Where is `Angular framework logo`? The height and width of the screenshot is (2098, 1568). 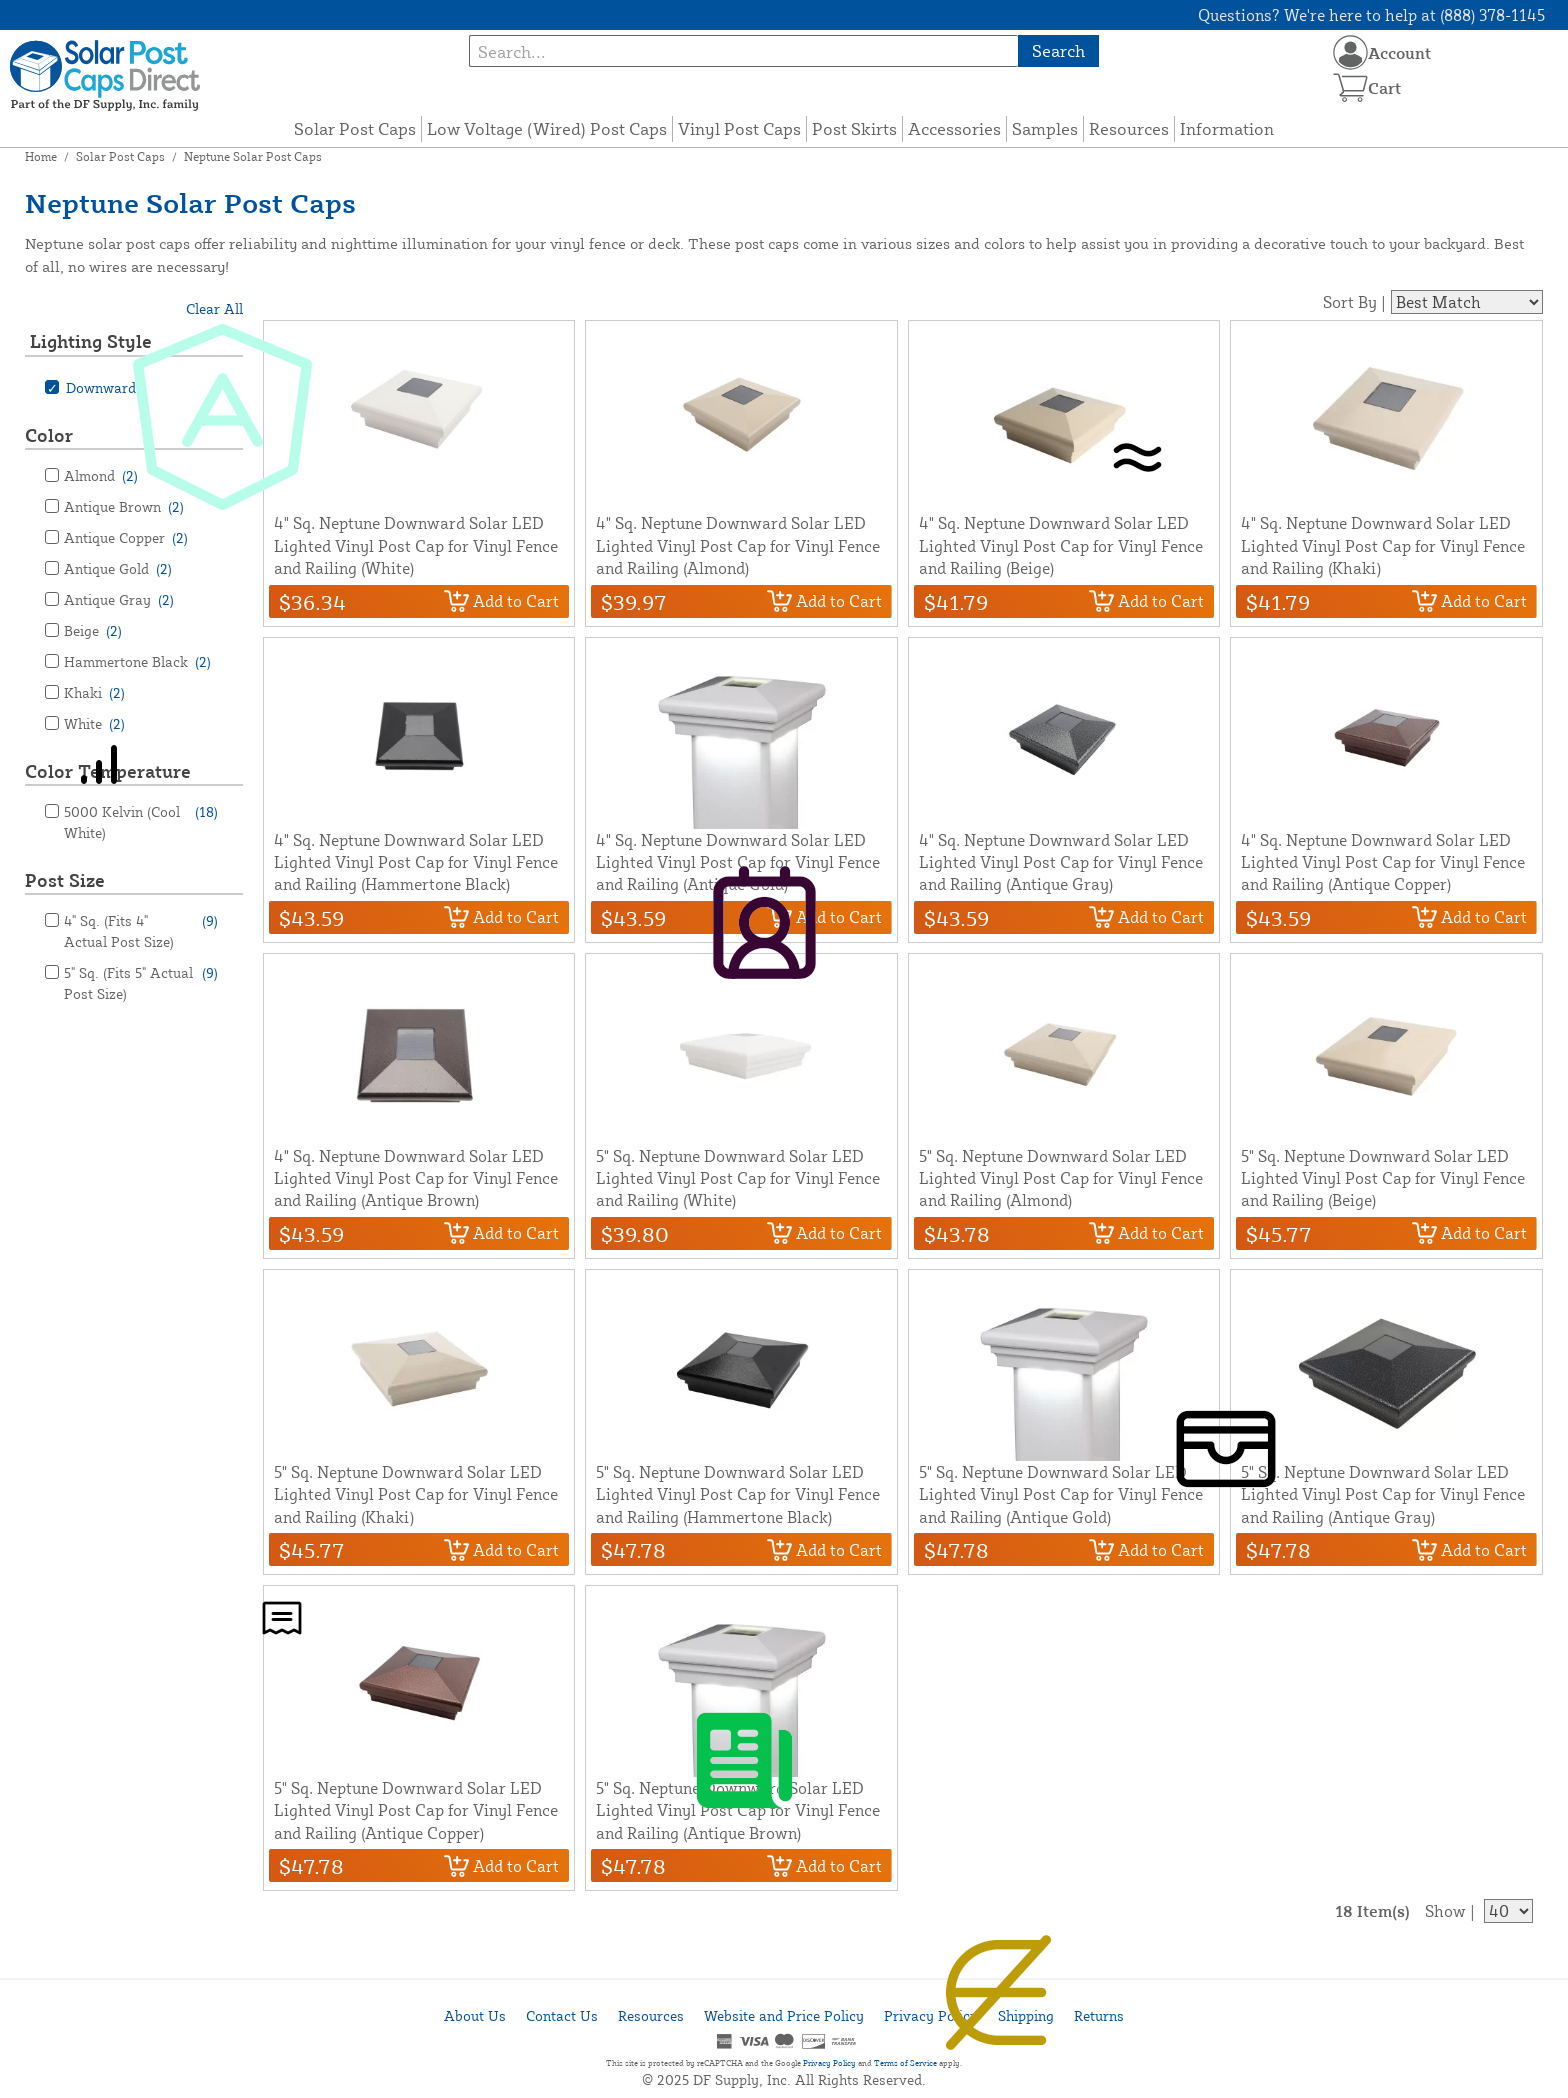 Angular framework logo is located at coordinates (222, 413).